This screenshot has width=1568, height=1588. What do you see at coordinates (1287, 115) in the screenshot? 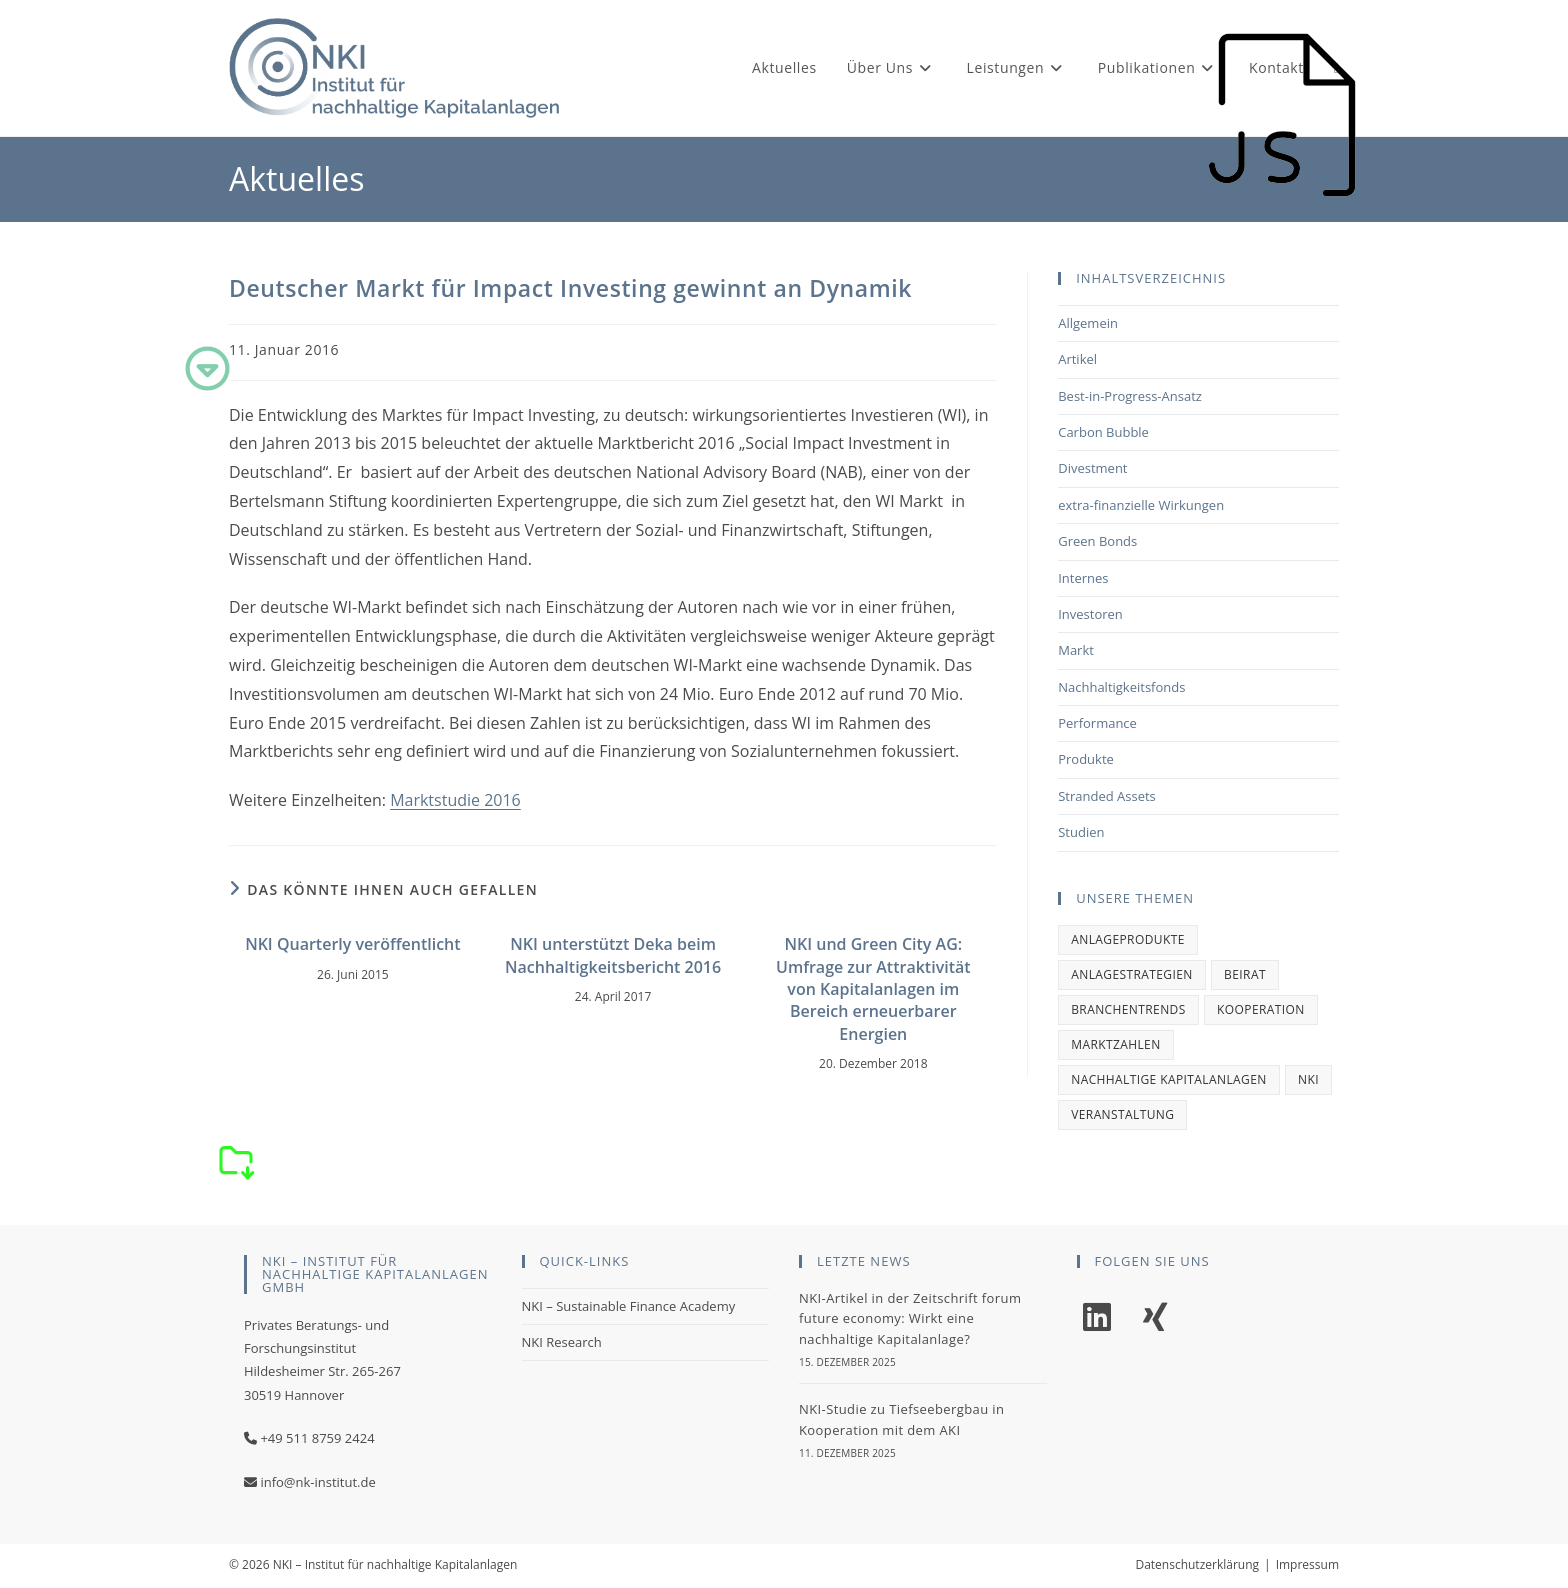
I see `a javascript file in your project` at bounding box center [1287, 115].